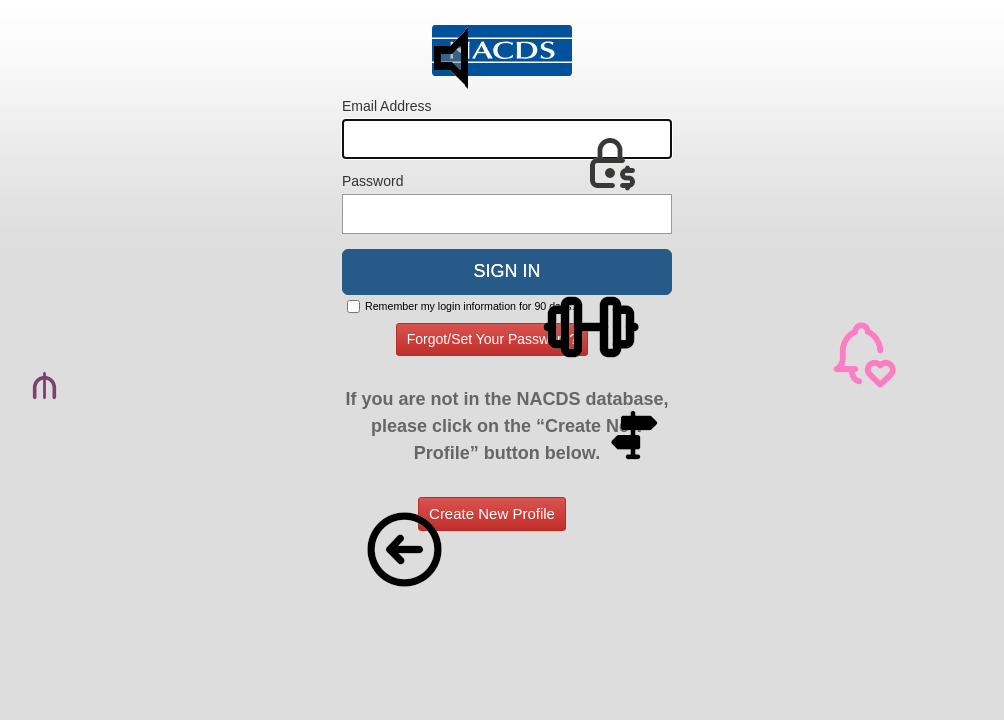  What do you see at coordinates (610, 163) in the screenshot?
I see `secure payment or transaction` at bounding box center [610, 163].